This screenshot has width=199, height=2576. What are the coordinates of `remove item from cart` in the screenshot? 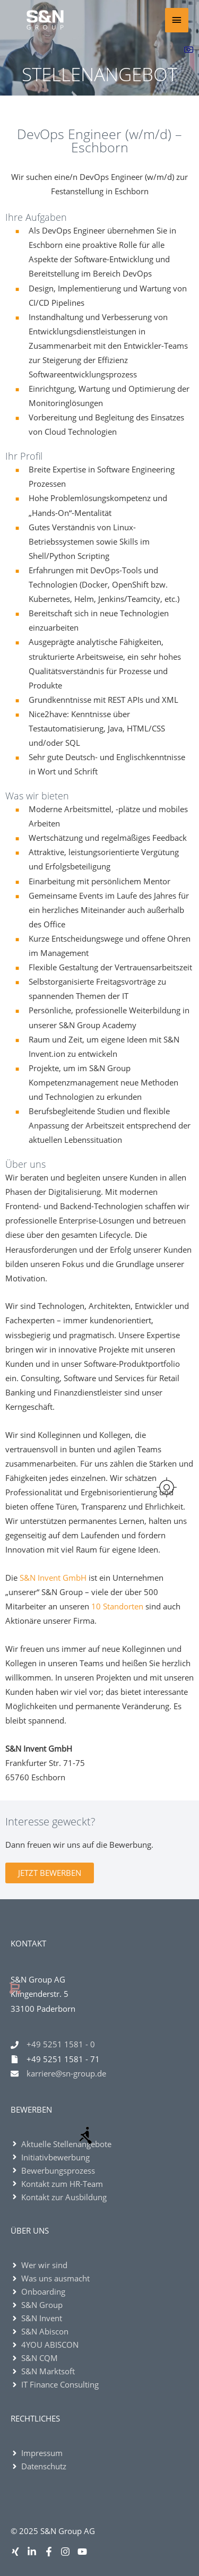 It's located at (14, 1988).